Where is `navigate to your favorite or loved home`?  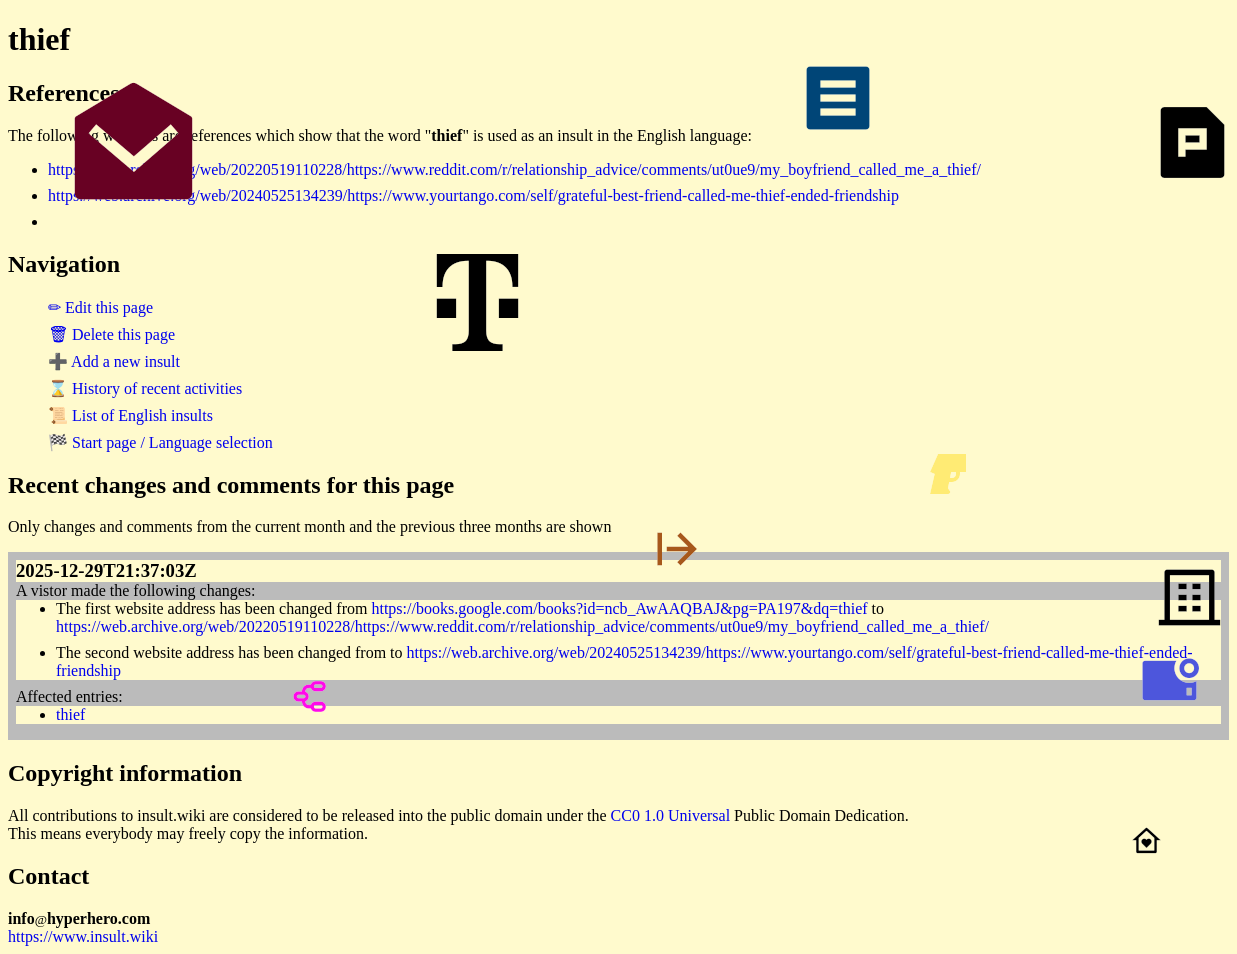 navigate to your favorite or loved home is located at coordinates (1146, 841).